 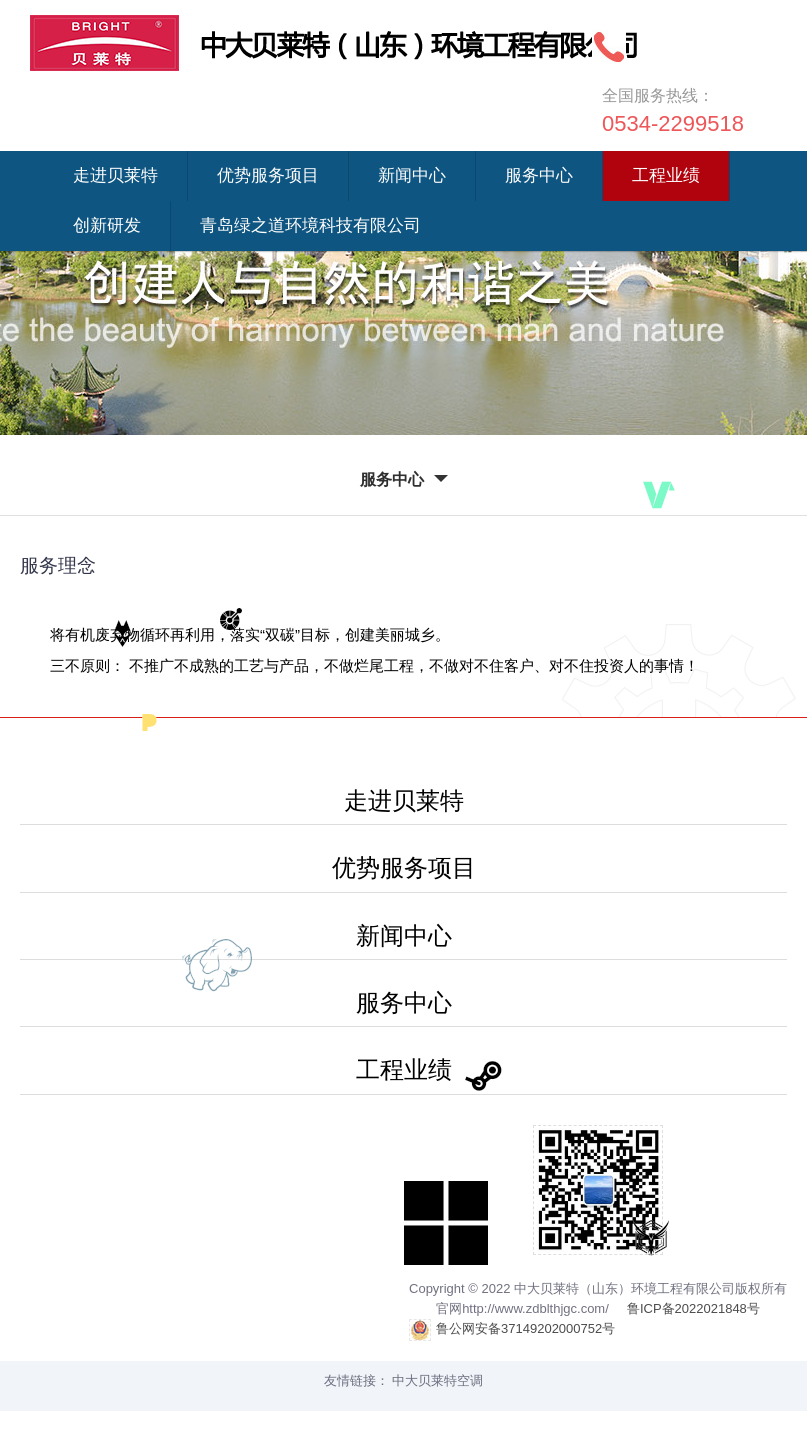 What do you see at coordinates (659, 495) in the screenshot?
I see `vega visualization library logo` at bounding box center [659, 495].